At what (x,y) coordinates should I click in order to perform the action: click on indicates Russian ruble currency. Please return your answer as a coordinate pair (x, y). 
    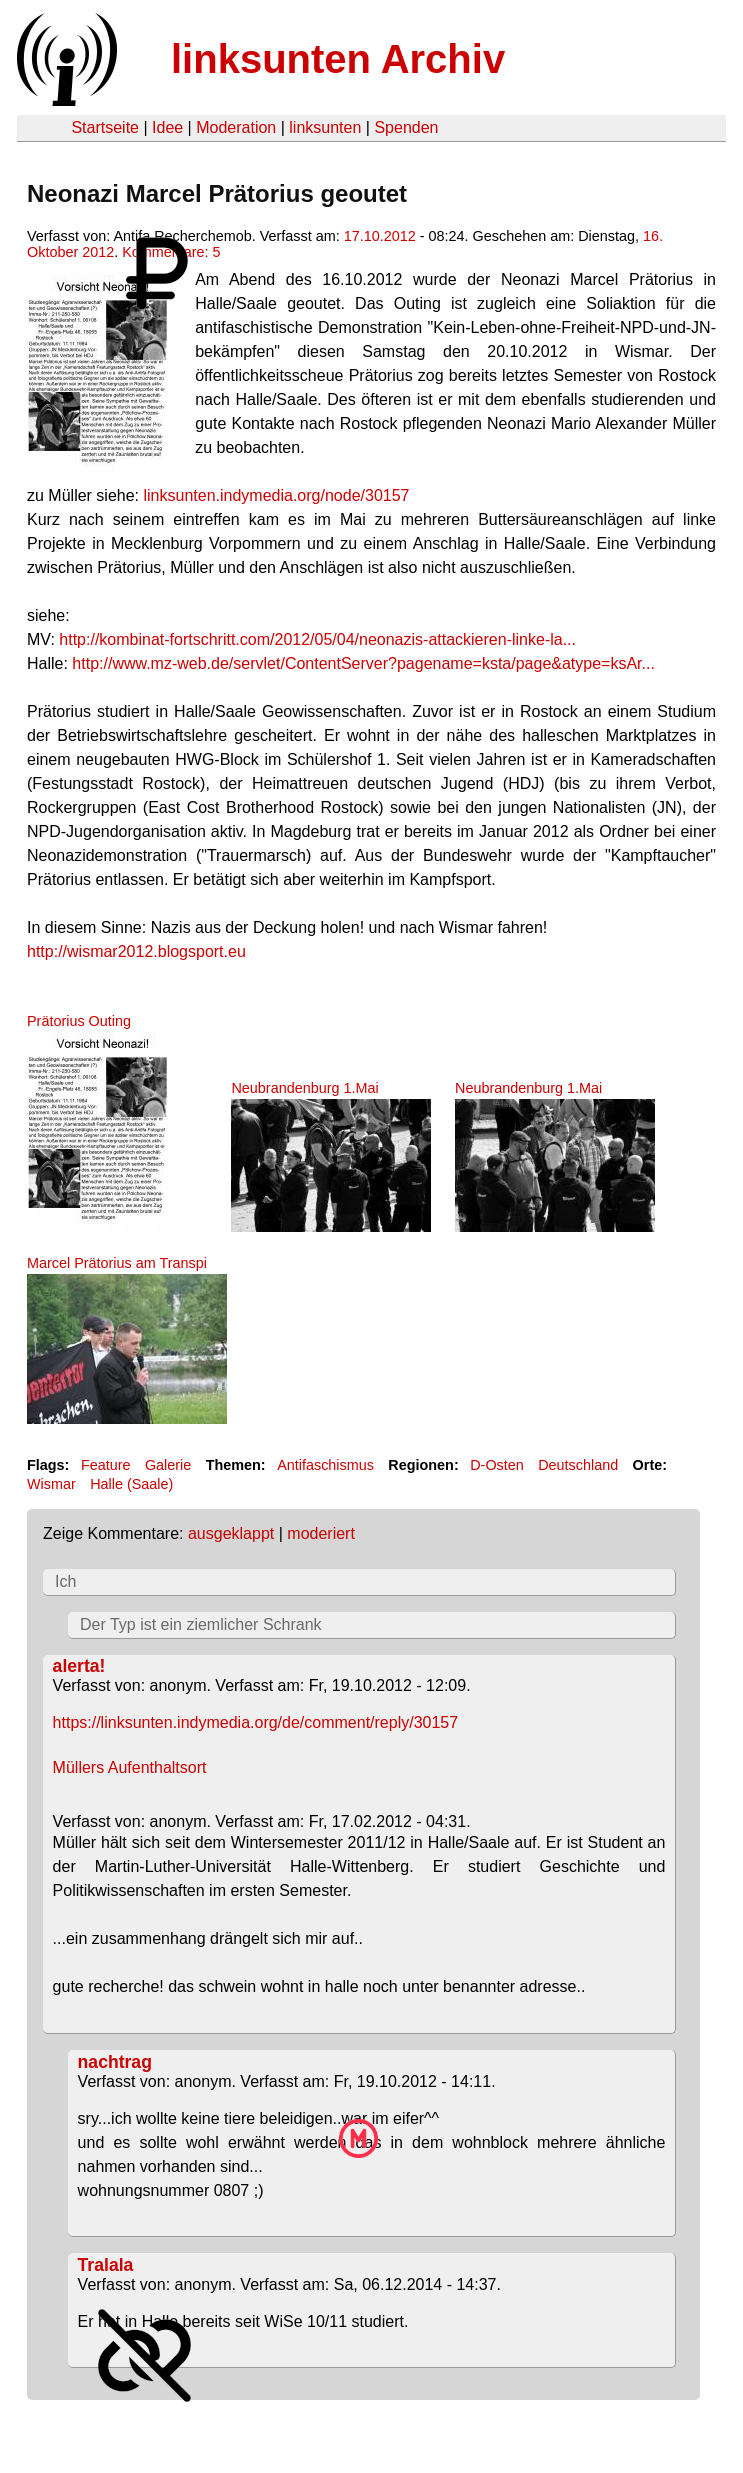
    Looking at the image, I should click on (159, 273).